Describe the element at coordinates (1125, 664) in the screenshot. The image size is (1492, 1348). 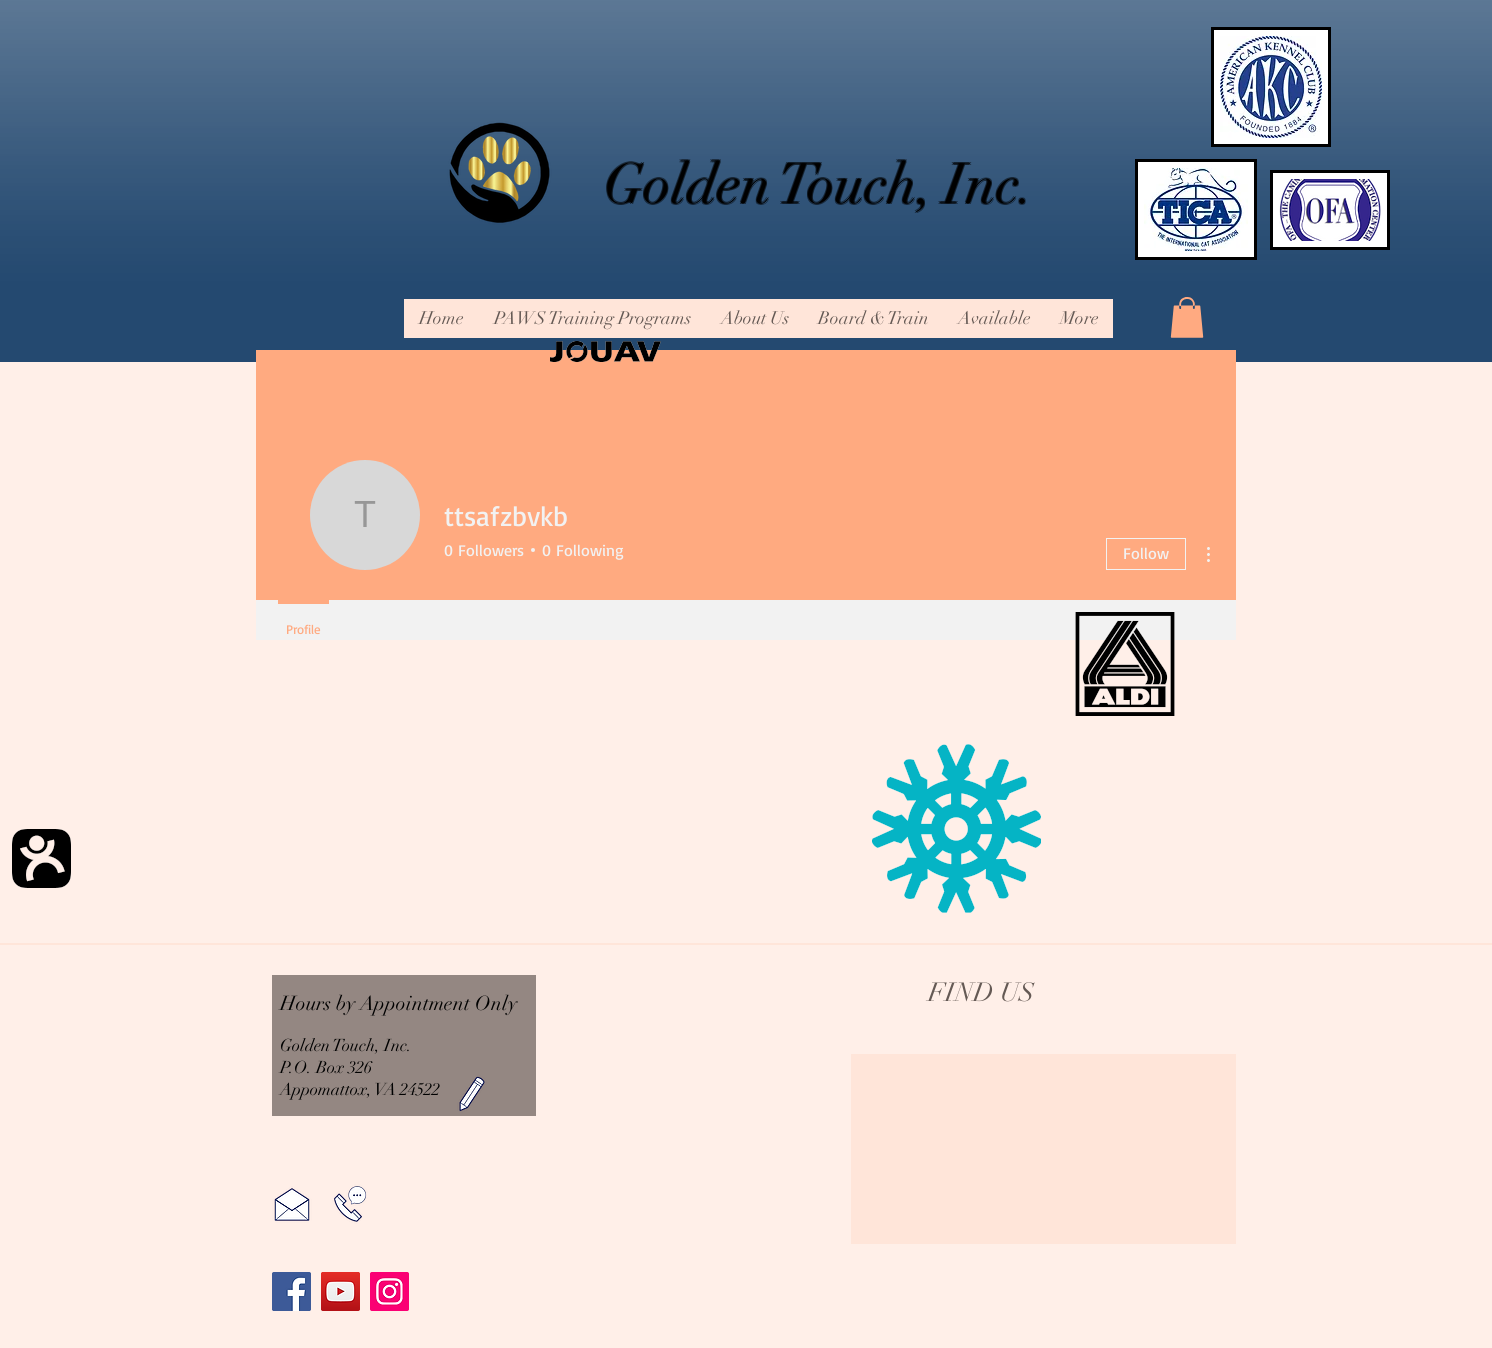
I see `aldi nord company logo` at that location.